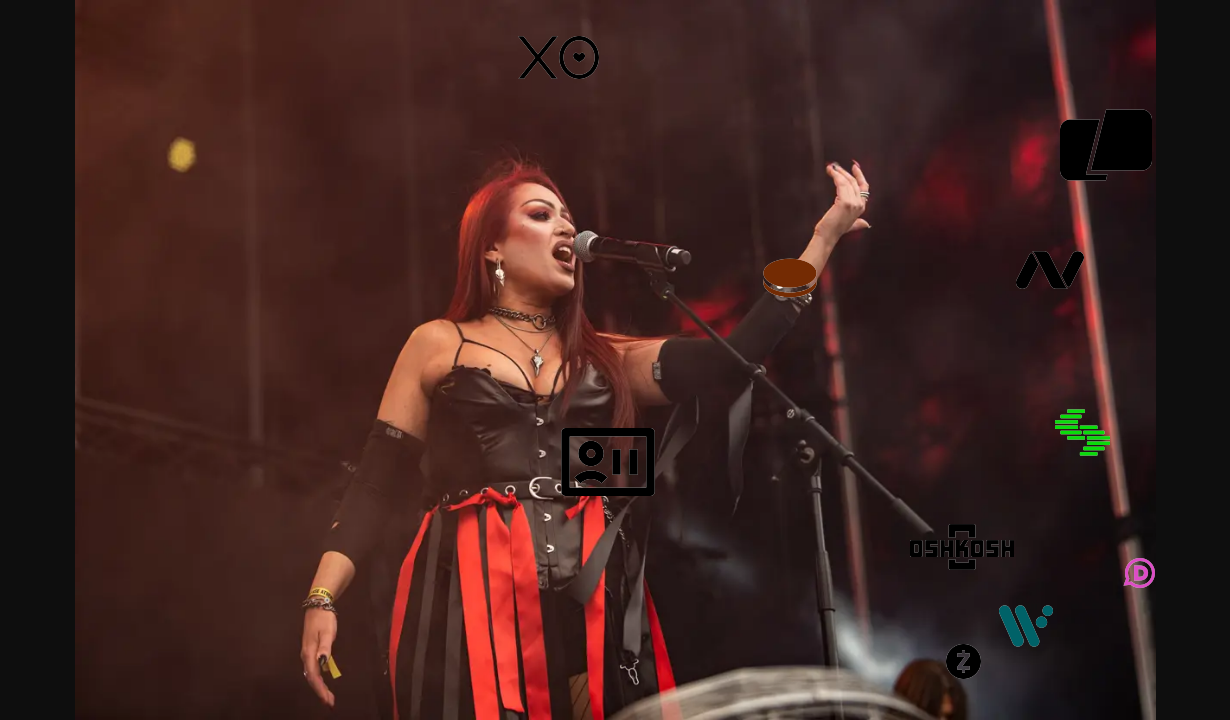 This screenshot has height=720, width=1230. Describe the element at coordinates (963, 661) in the screenshot. I see `zcash cryptocurrency logo` at that location.